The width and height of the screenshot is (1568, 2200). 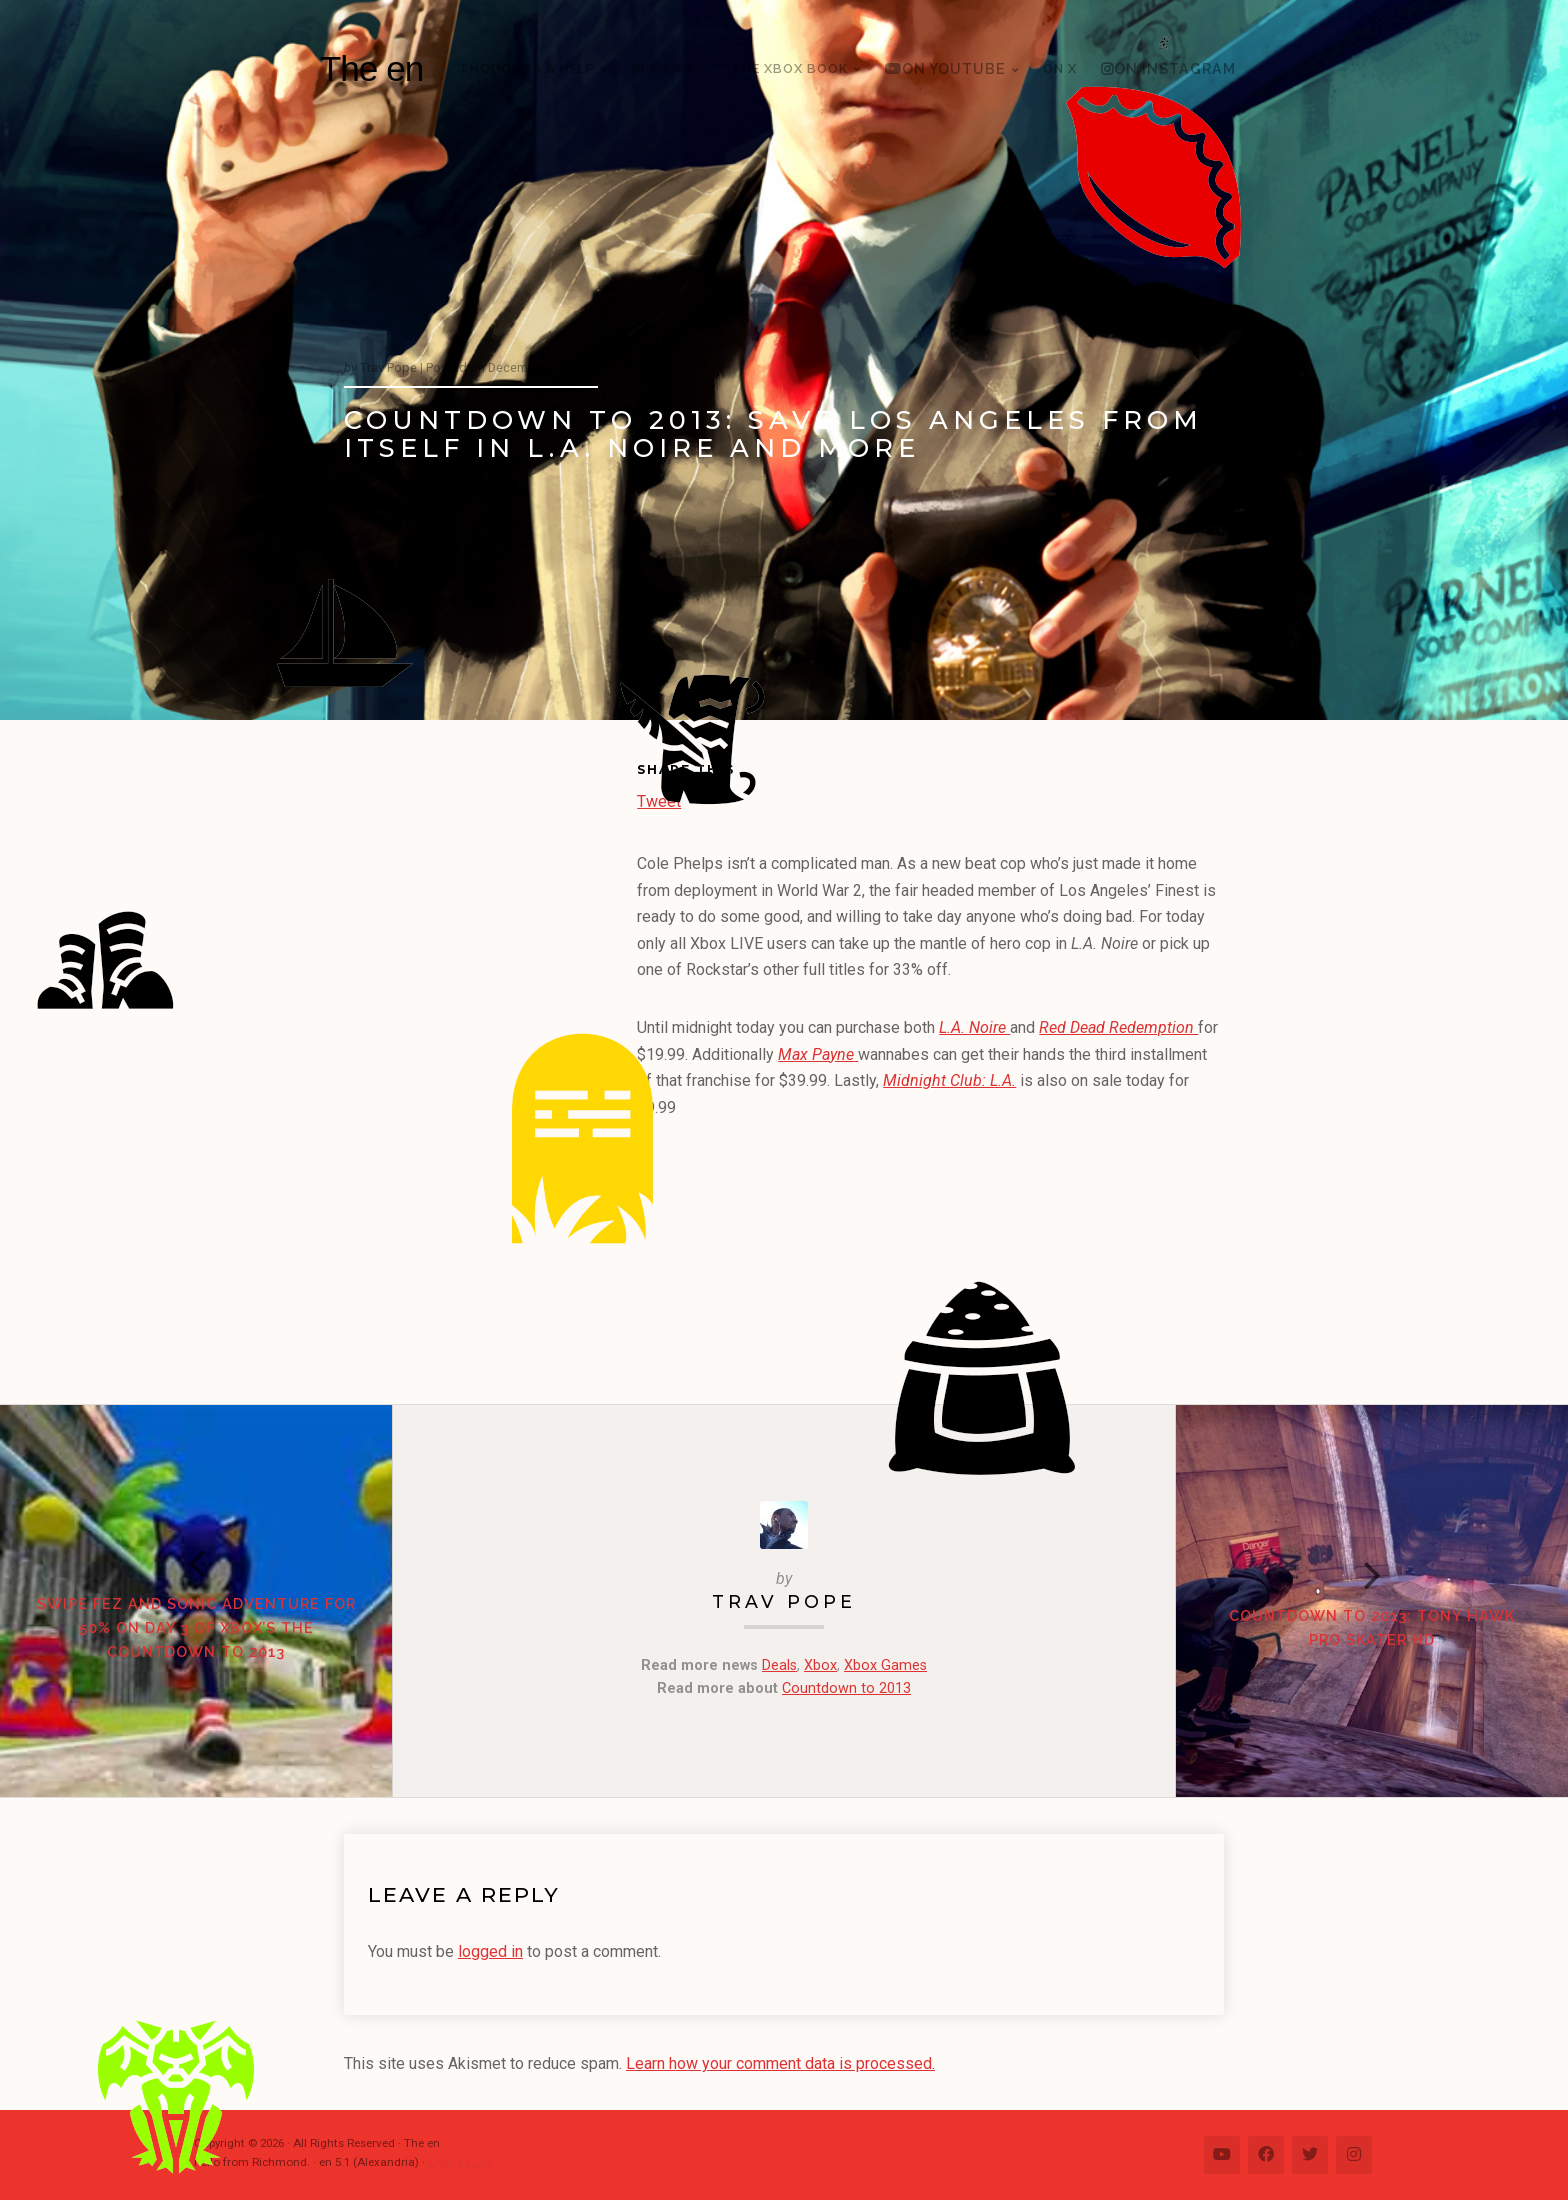 What do you see at coordinates (980, 1372) in the screenshot?
I see `indicates a powder or ingredient item in inventory` at bounding box center [980, 1372].